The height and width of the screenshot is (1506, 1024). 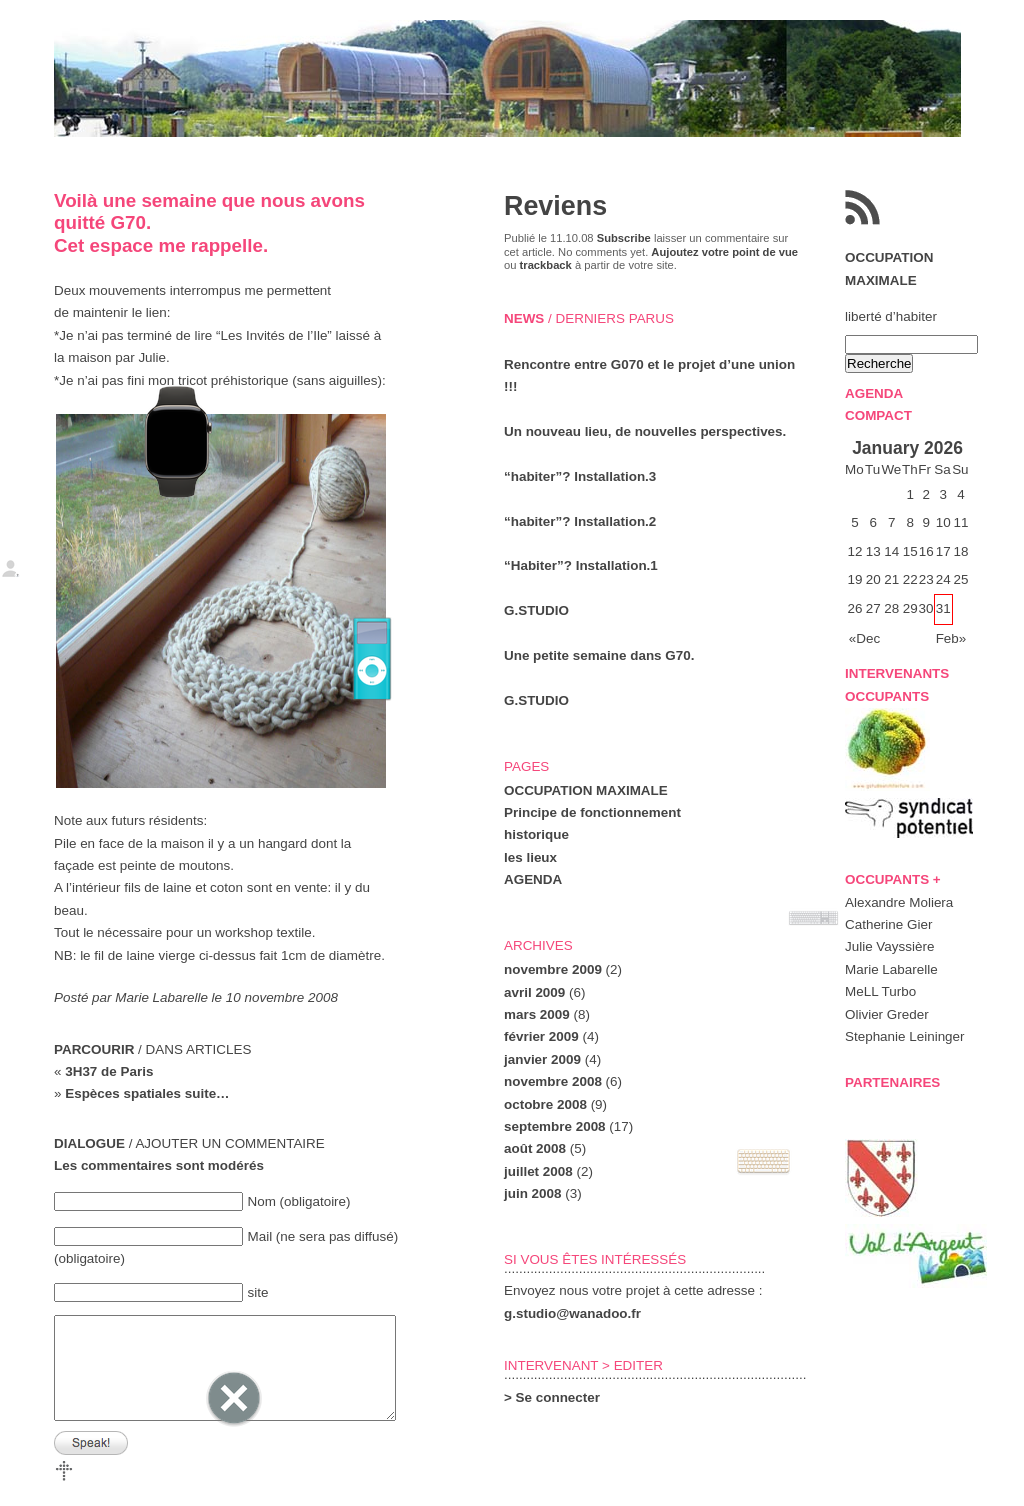 What do you see at coordinates (177, 442) in the screenshot?
I see `apple watch series 10 device icon` at bounding box center [177, 442].